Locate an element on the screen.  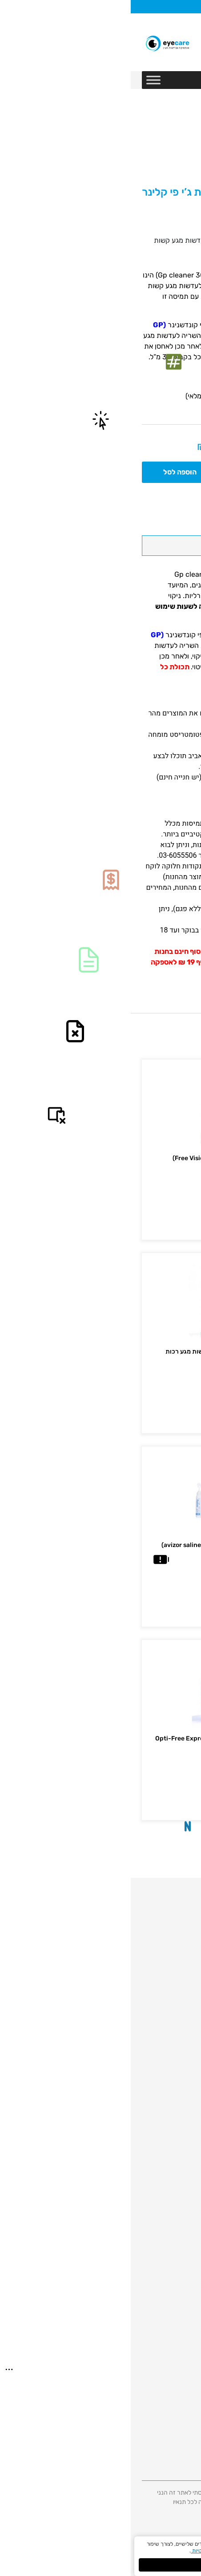
view or browse hashtags is located at coordinates (173, 362).